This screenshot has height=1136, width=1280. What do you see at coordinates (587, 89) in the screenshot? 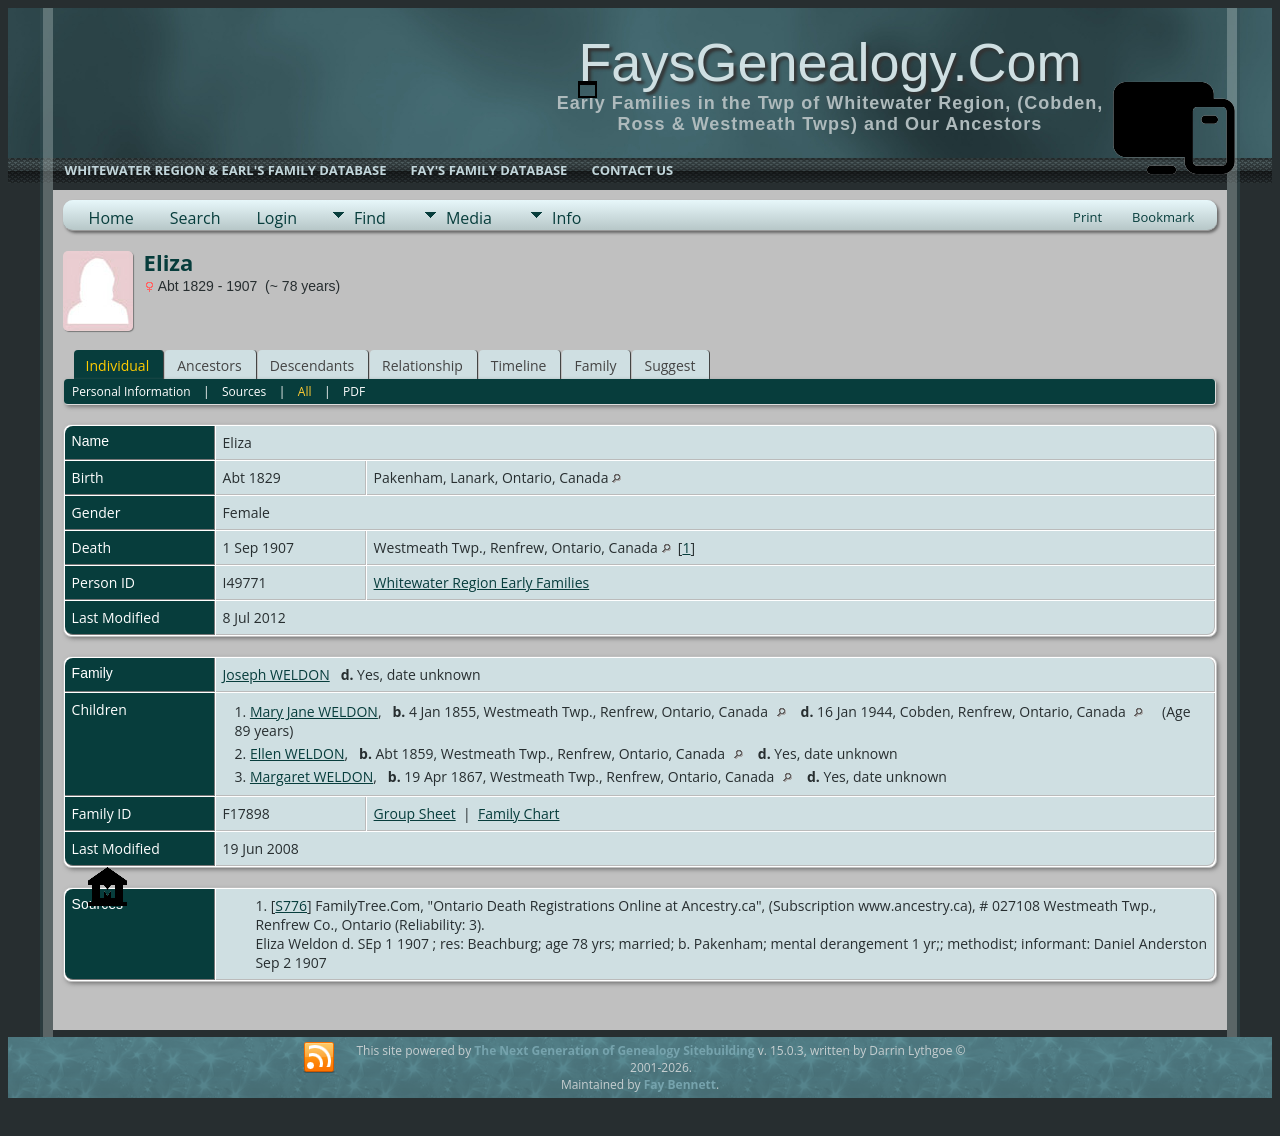
I see `open a web page or browser window` at bounding box center [587, 89].